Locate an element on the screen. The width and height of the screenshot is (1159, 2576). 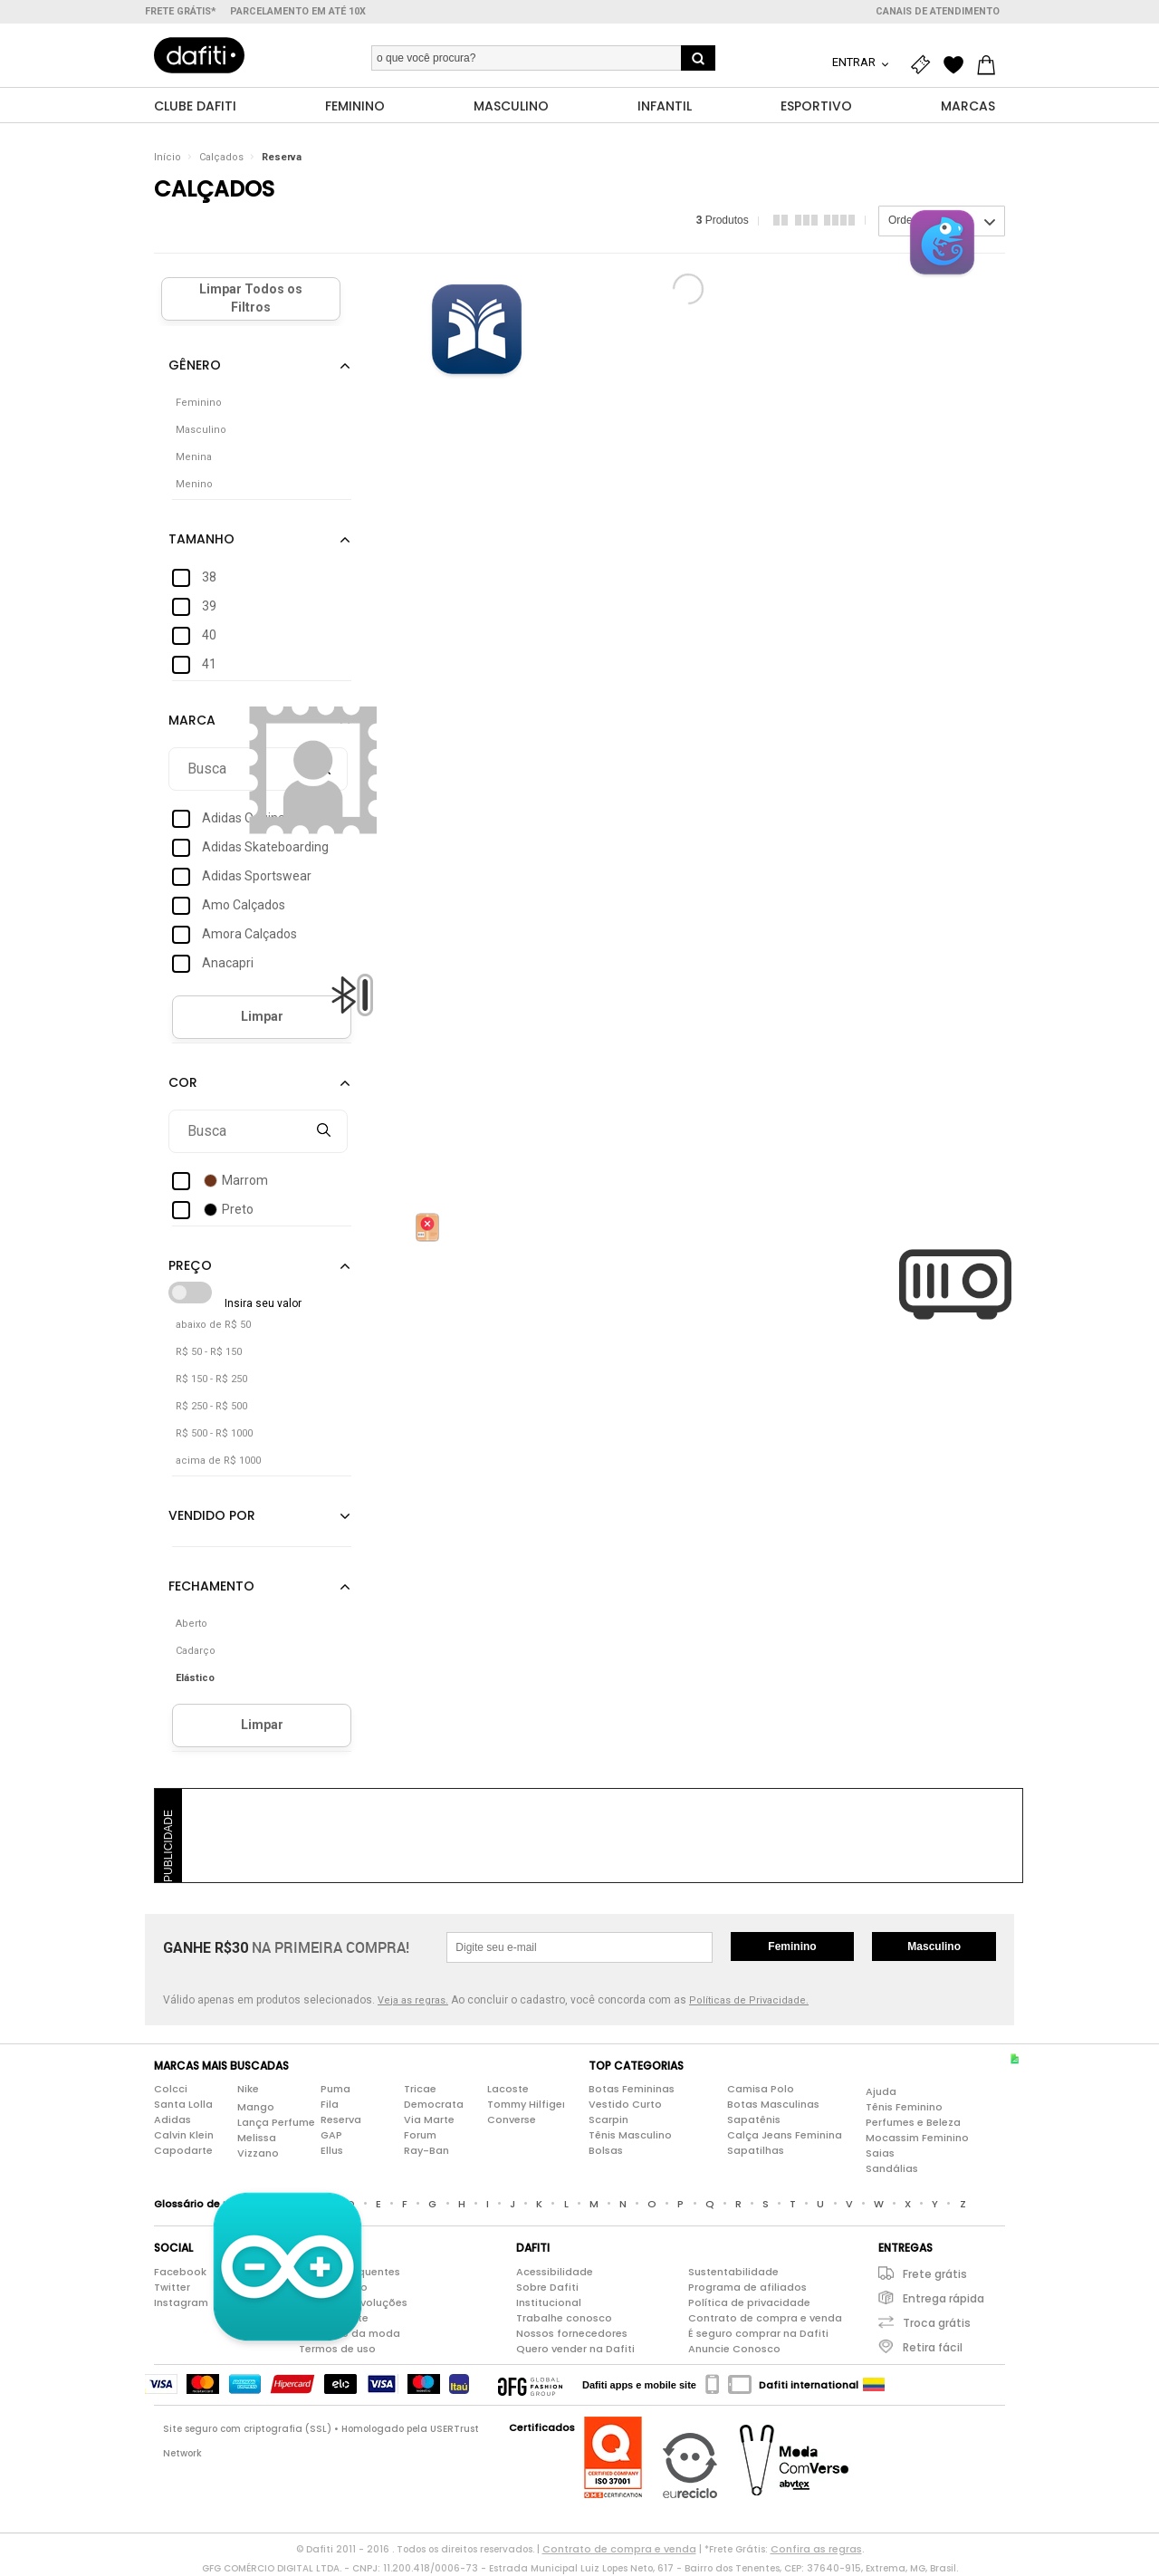
open gns3 network simulation software is located at coordinates (942, 242).